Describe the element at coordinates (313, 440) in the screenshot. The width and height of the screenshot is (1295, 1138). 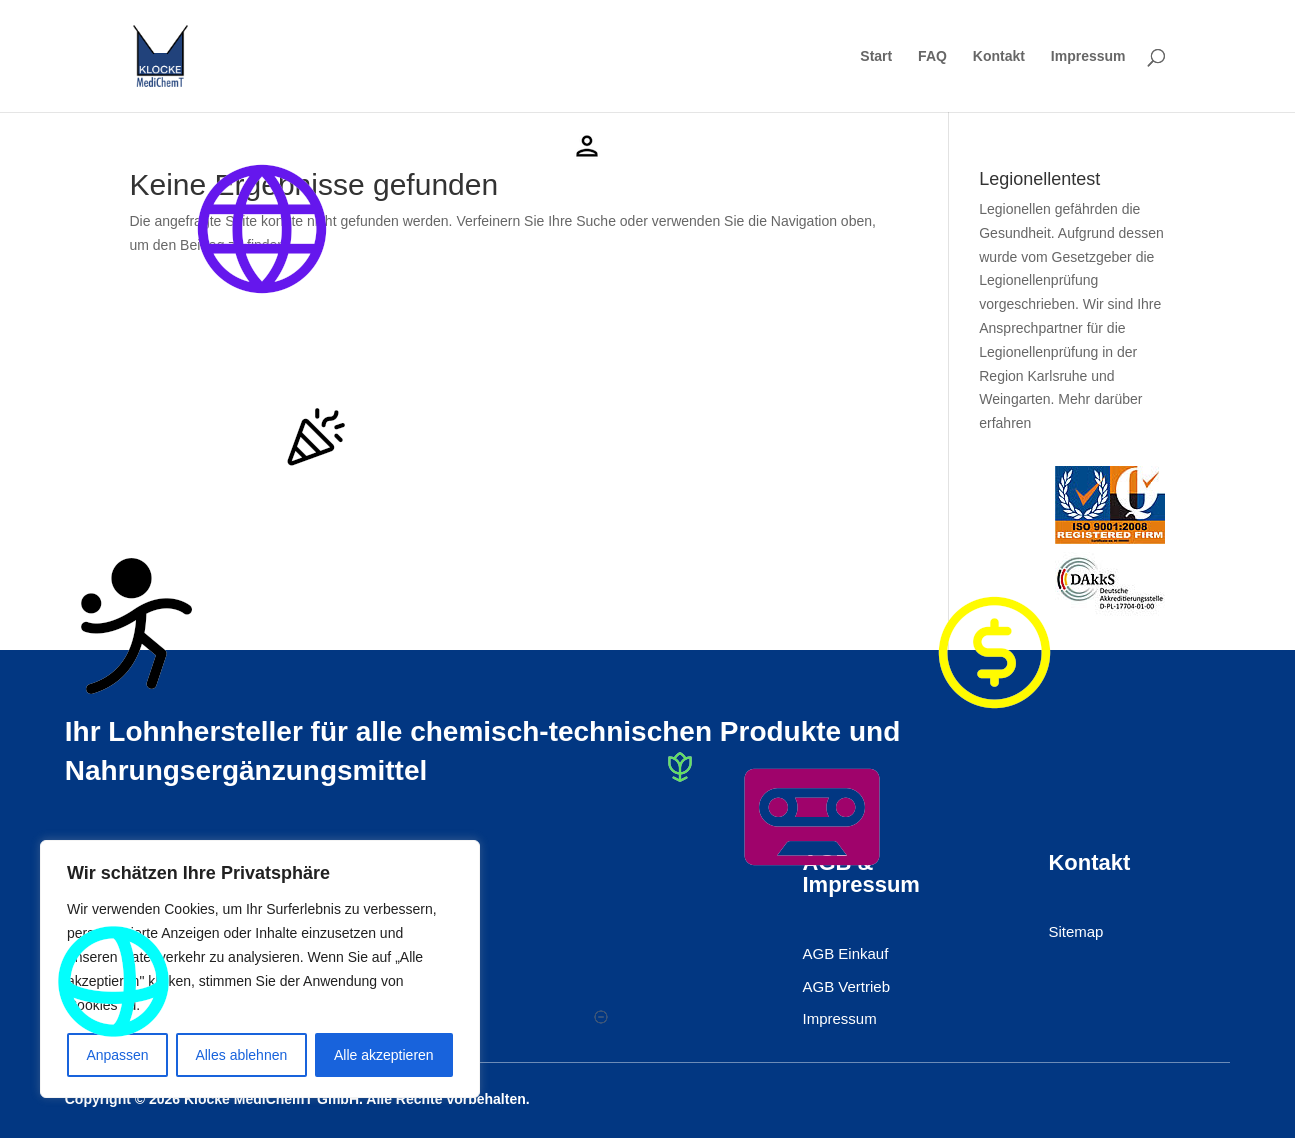
I see `indicates a celebration or achievement` at that location.